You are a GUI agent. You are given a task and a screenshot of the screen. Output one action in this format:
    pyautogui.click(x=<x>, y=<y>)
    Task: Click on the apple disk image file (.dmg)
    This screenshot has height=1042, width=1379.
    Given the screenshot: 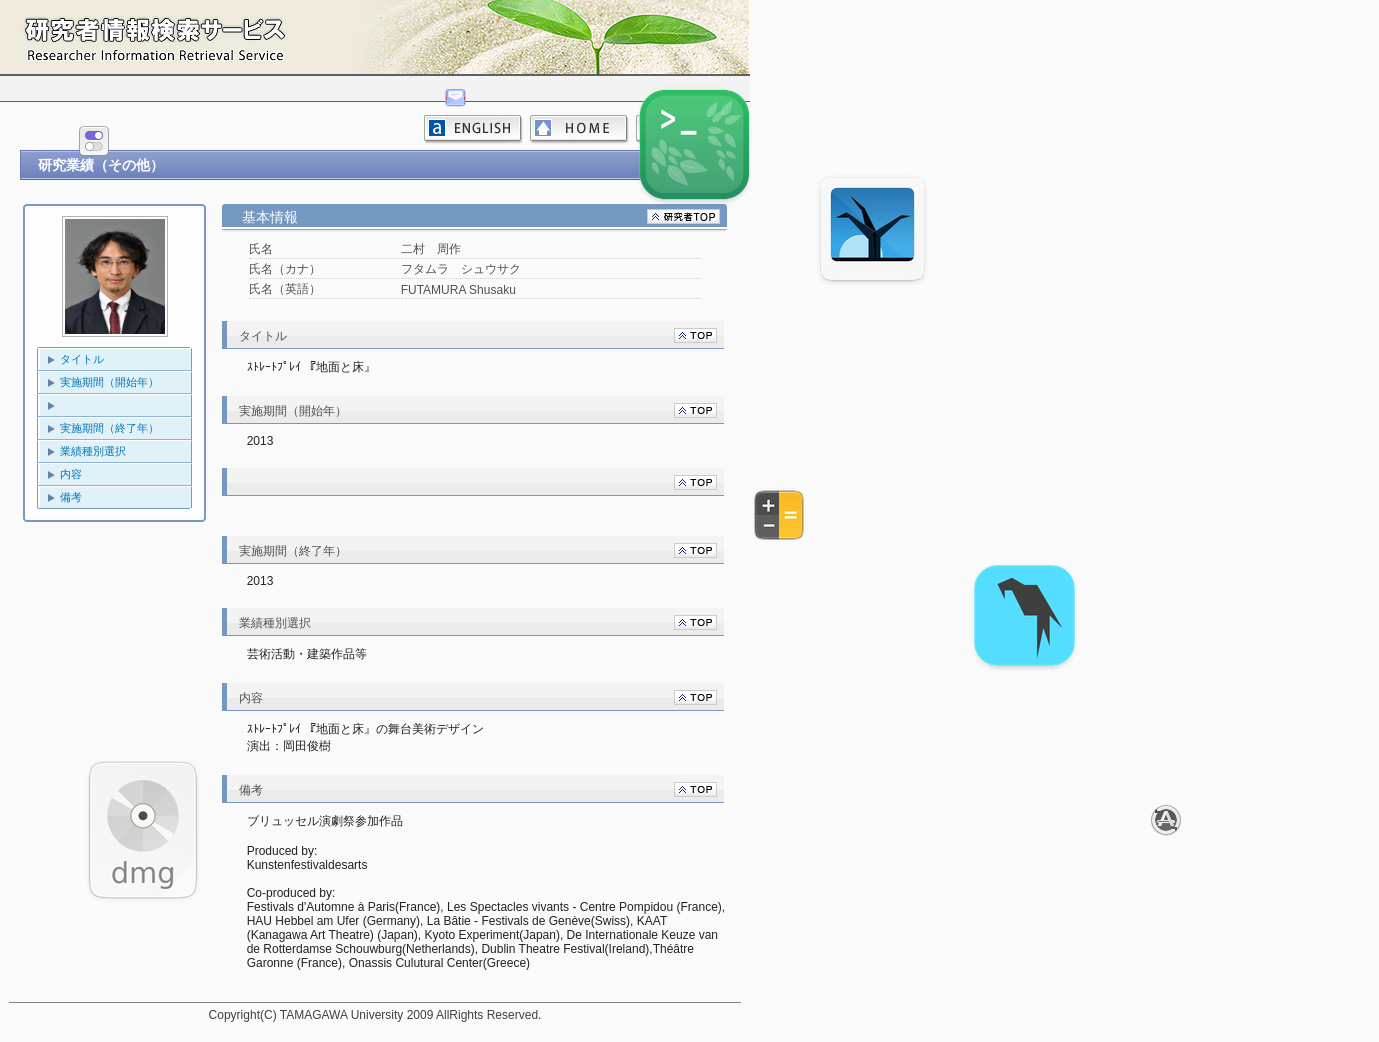 What is the action you would take?
    pyautogui.click(x=143, y=830)
    